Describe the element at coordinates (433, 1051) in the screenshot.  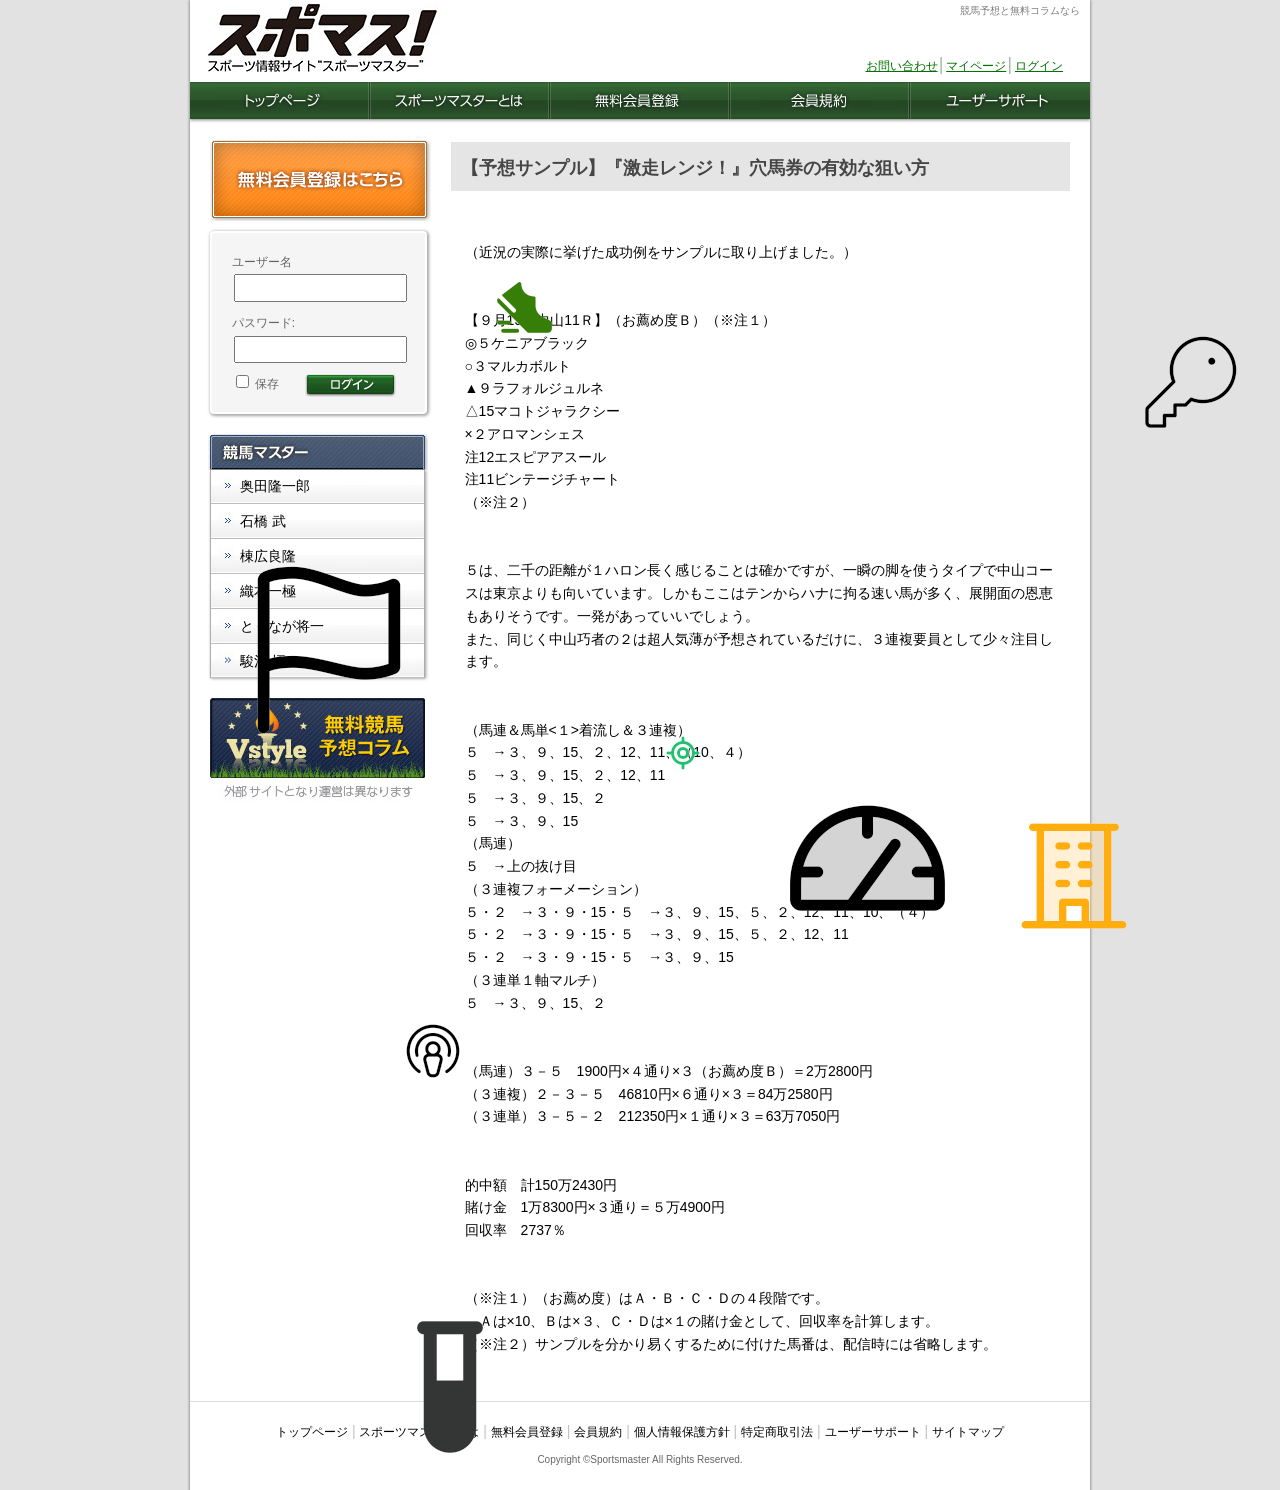
I see `open apple podcasts` at that location.